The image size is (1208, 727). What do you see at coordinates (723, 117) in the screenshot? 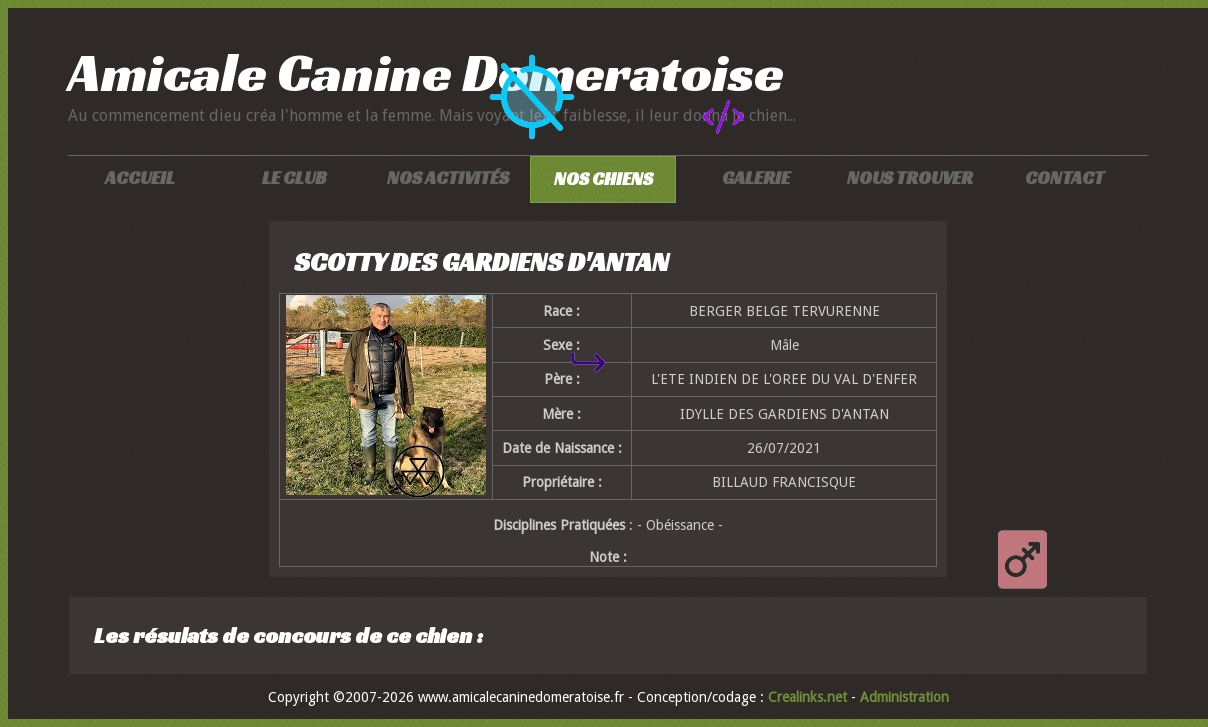
I see `view or edit source code` at bounding box center [723, 117].